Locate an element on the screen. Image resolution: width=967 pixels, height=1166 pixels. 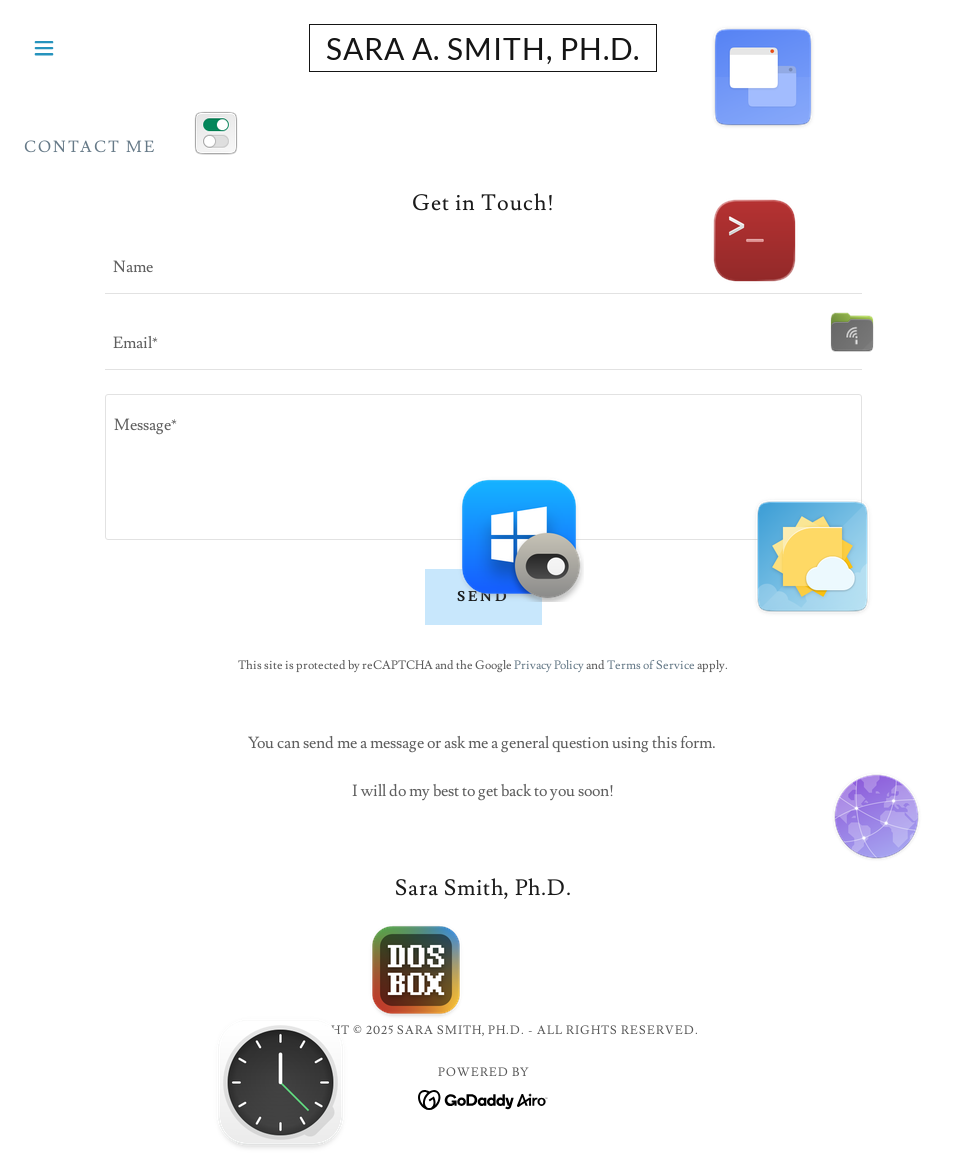
launch winetricks to configure wine settings is located at coordinates (519, 537).